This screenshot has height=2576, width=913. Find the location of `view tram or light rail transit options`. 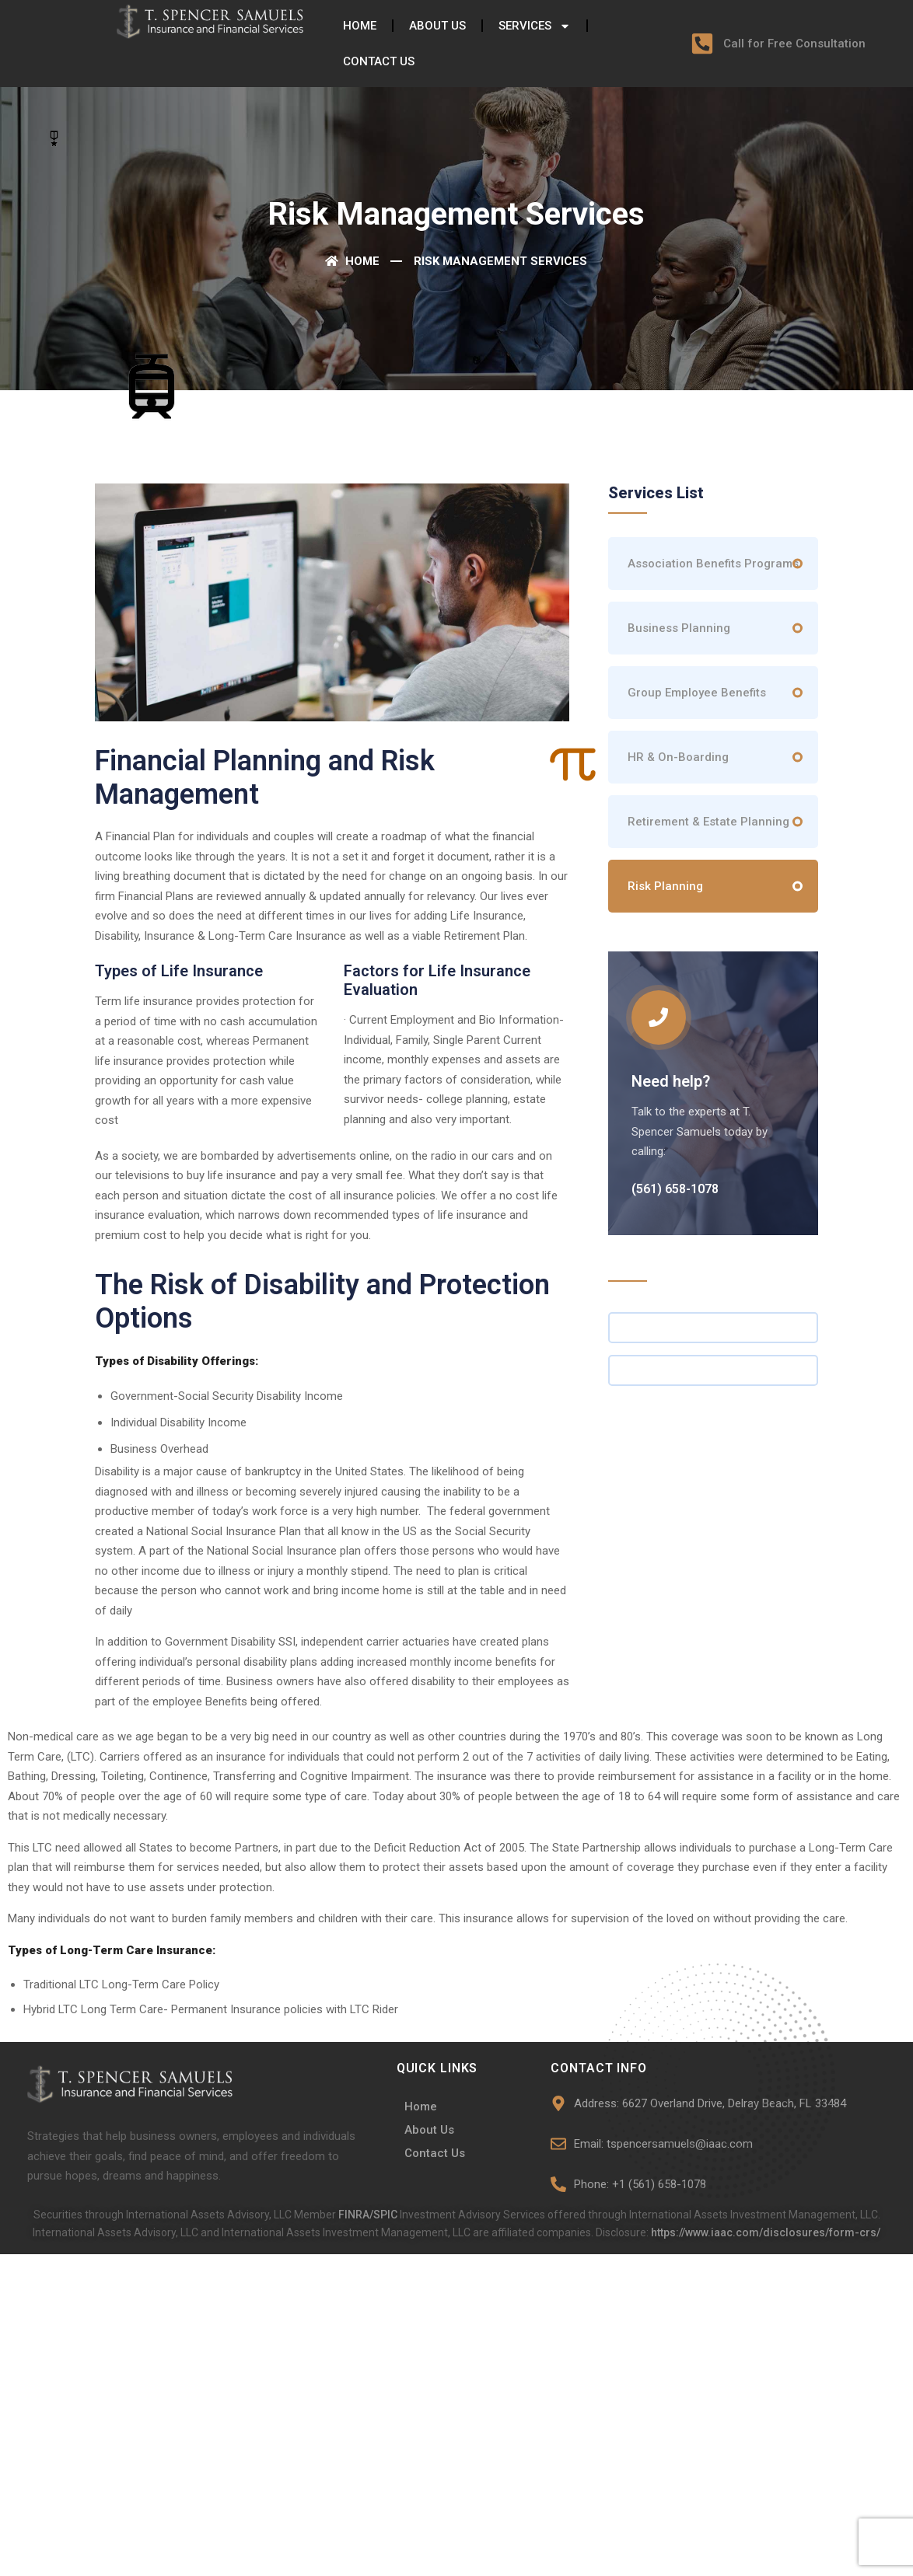

view tram or light rail transit options is located at coordinates (152, 386).